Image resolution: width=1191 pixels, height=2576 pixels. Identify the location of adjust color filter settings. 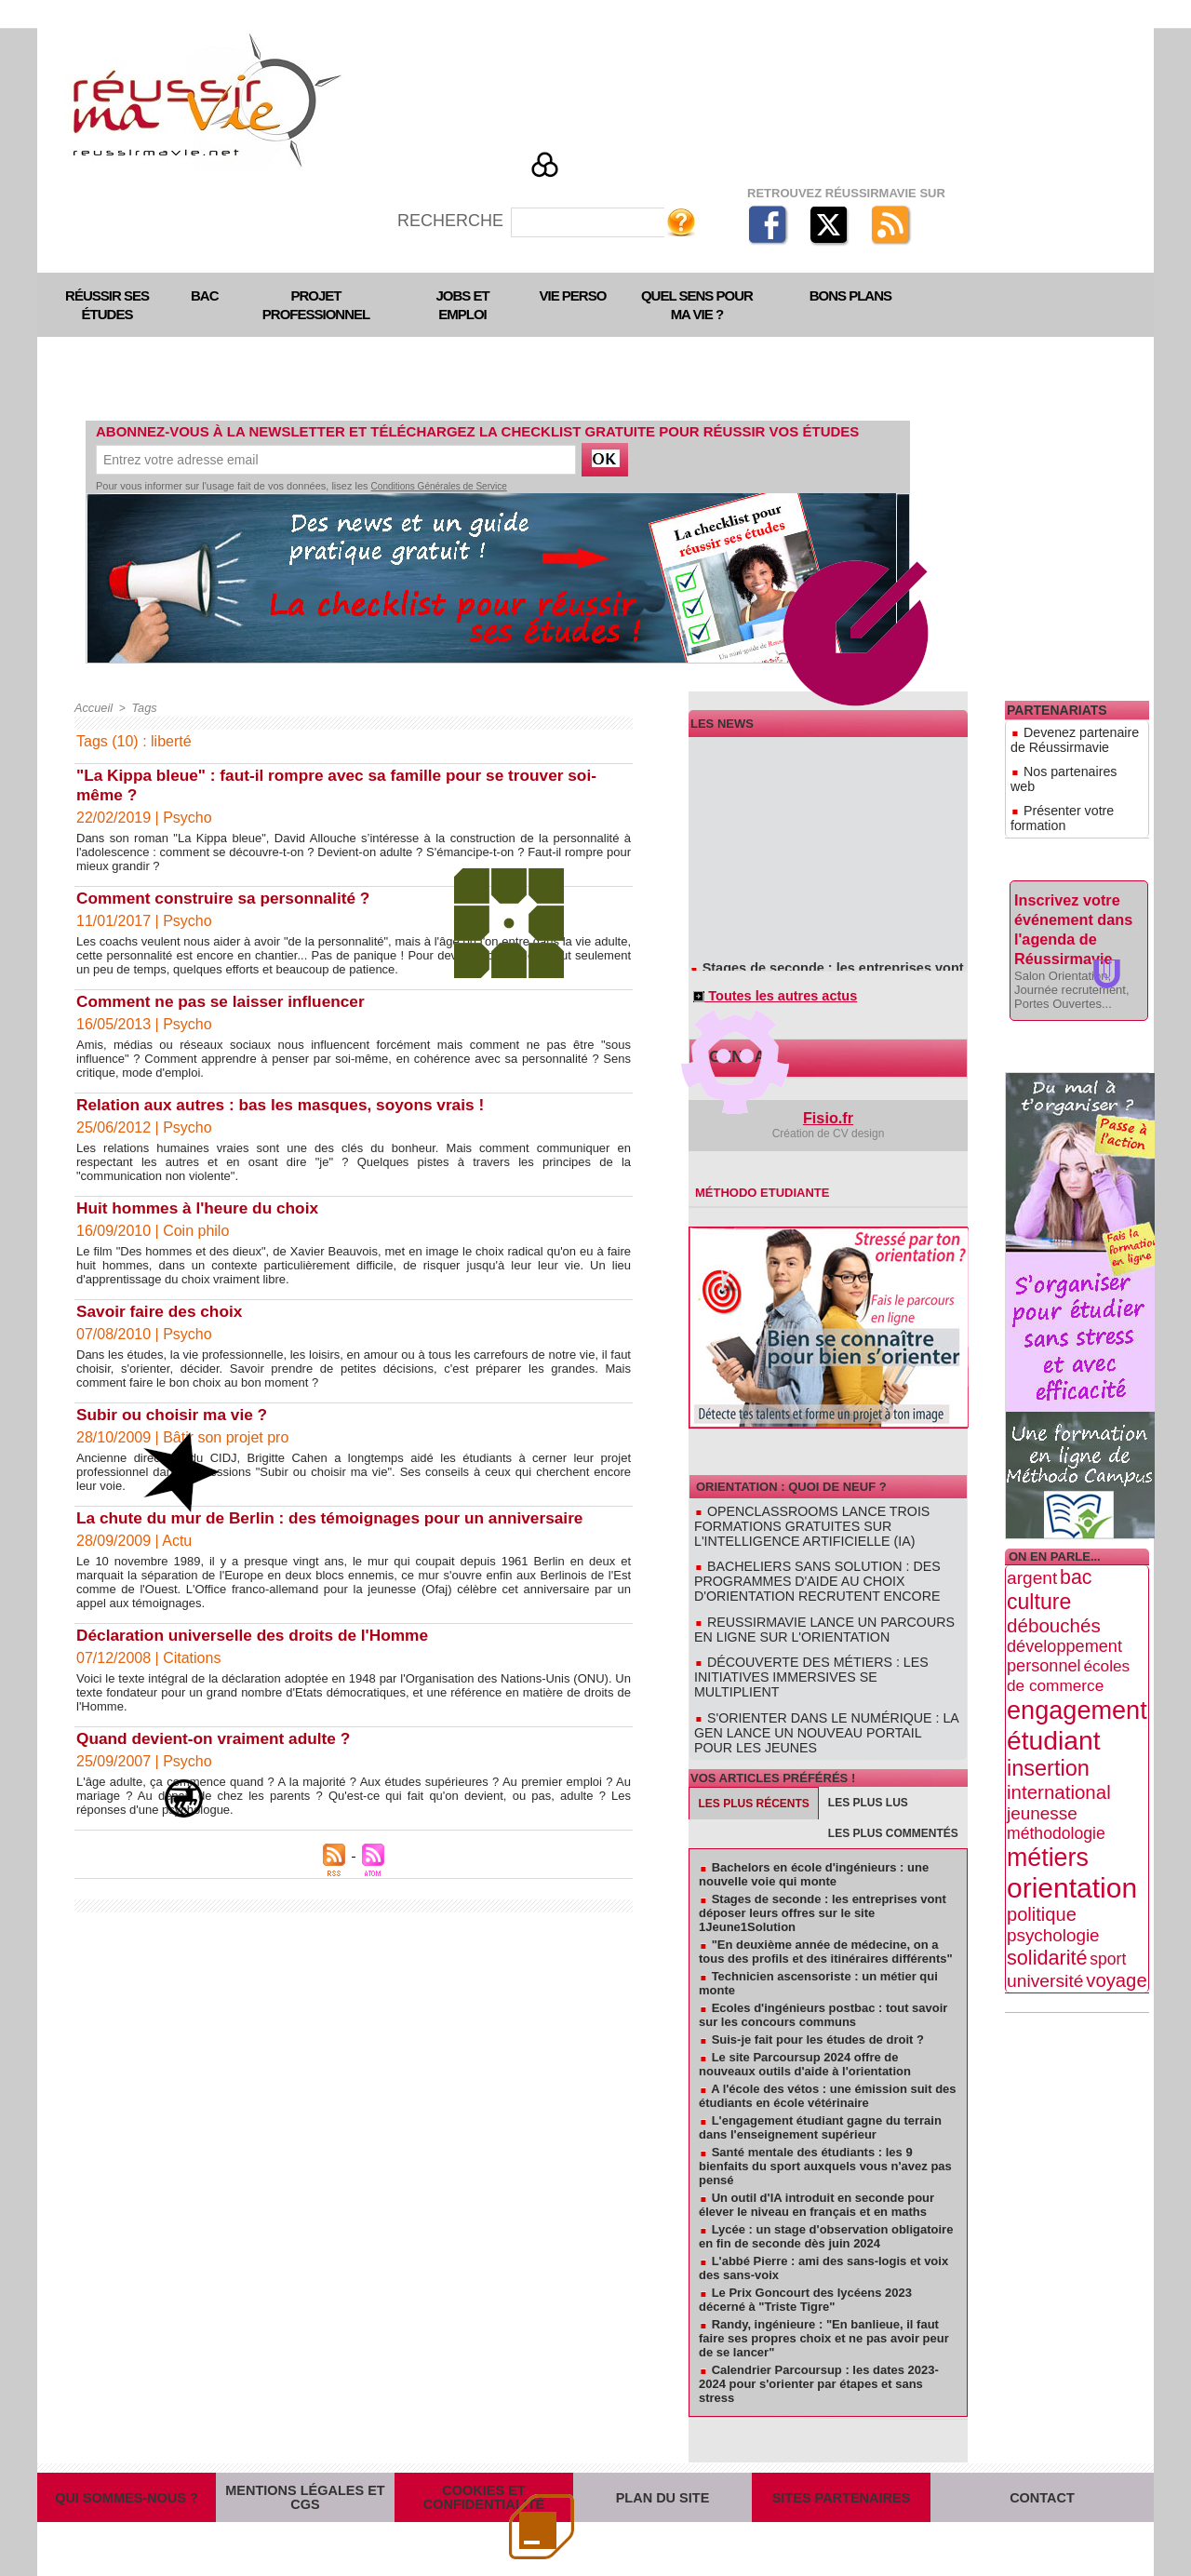
(544, 166).